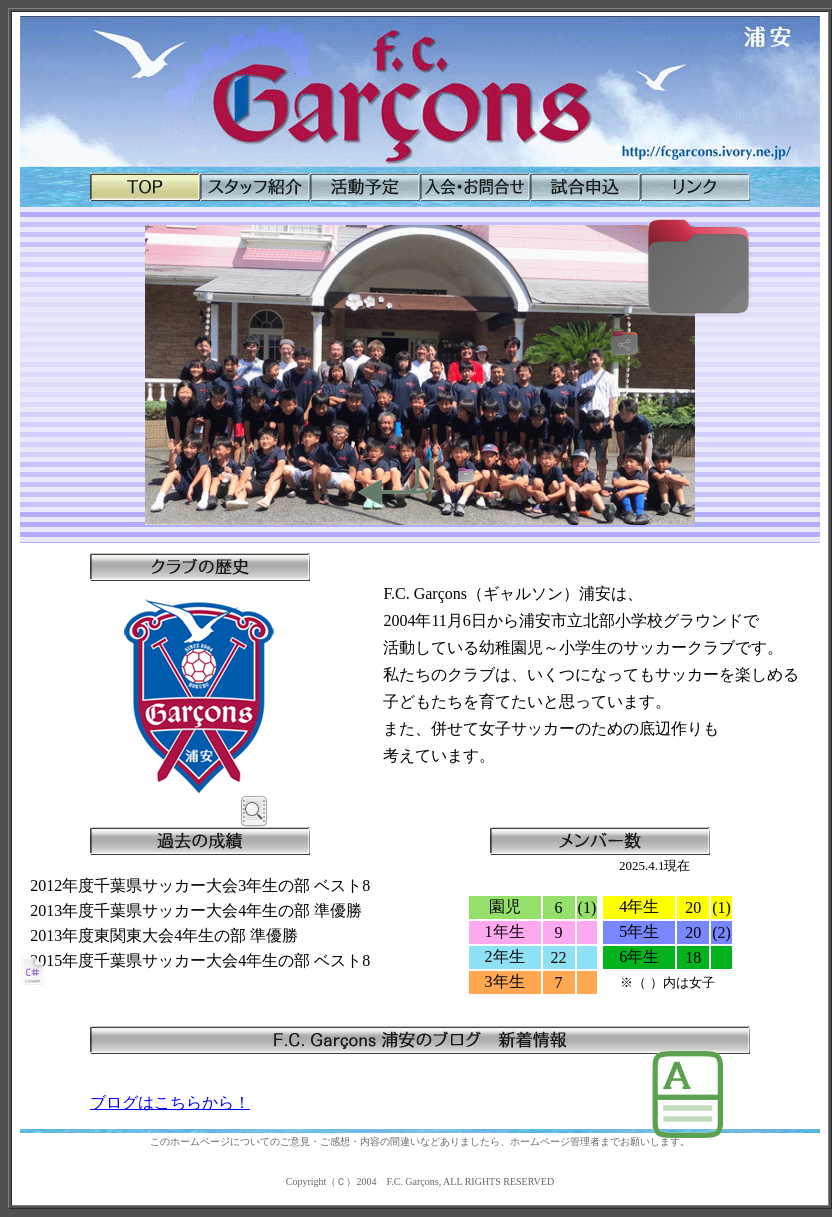 This screenshot has height=1217, width=832. I want to click on open your public shared folder, so click(624, 342).